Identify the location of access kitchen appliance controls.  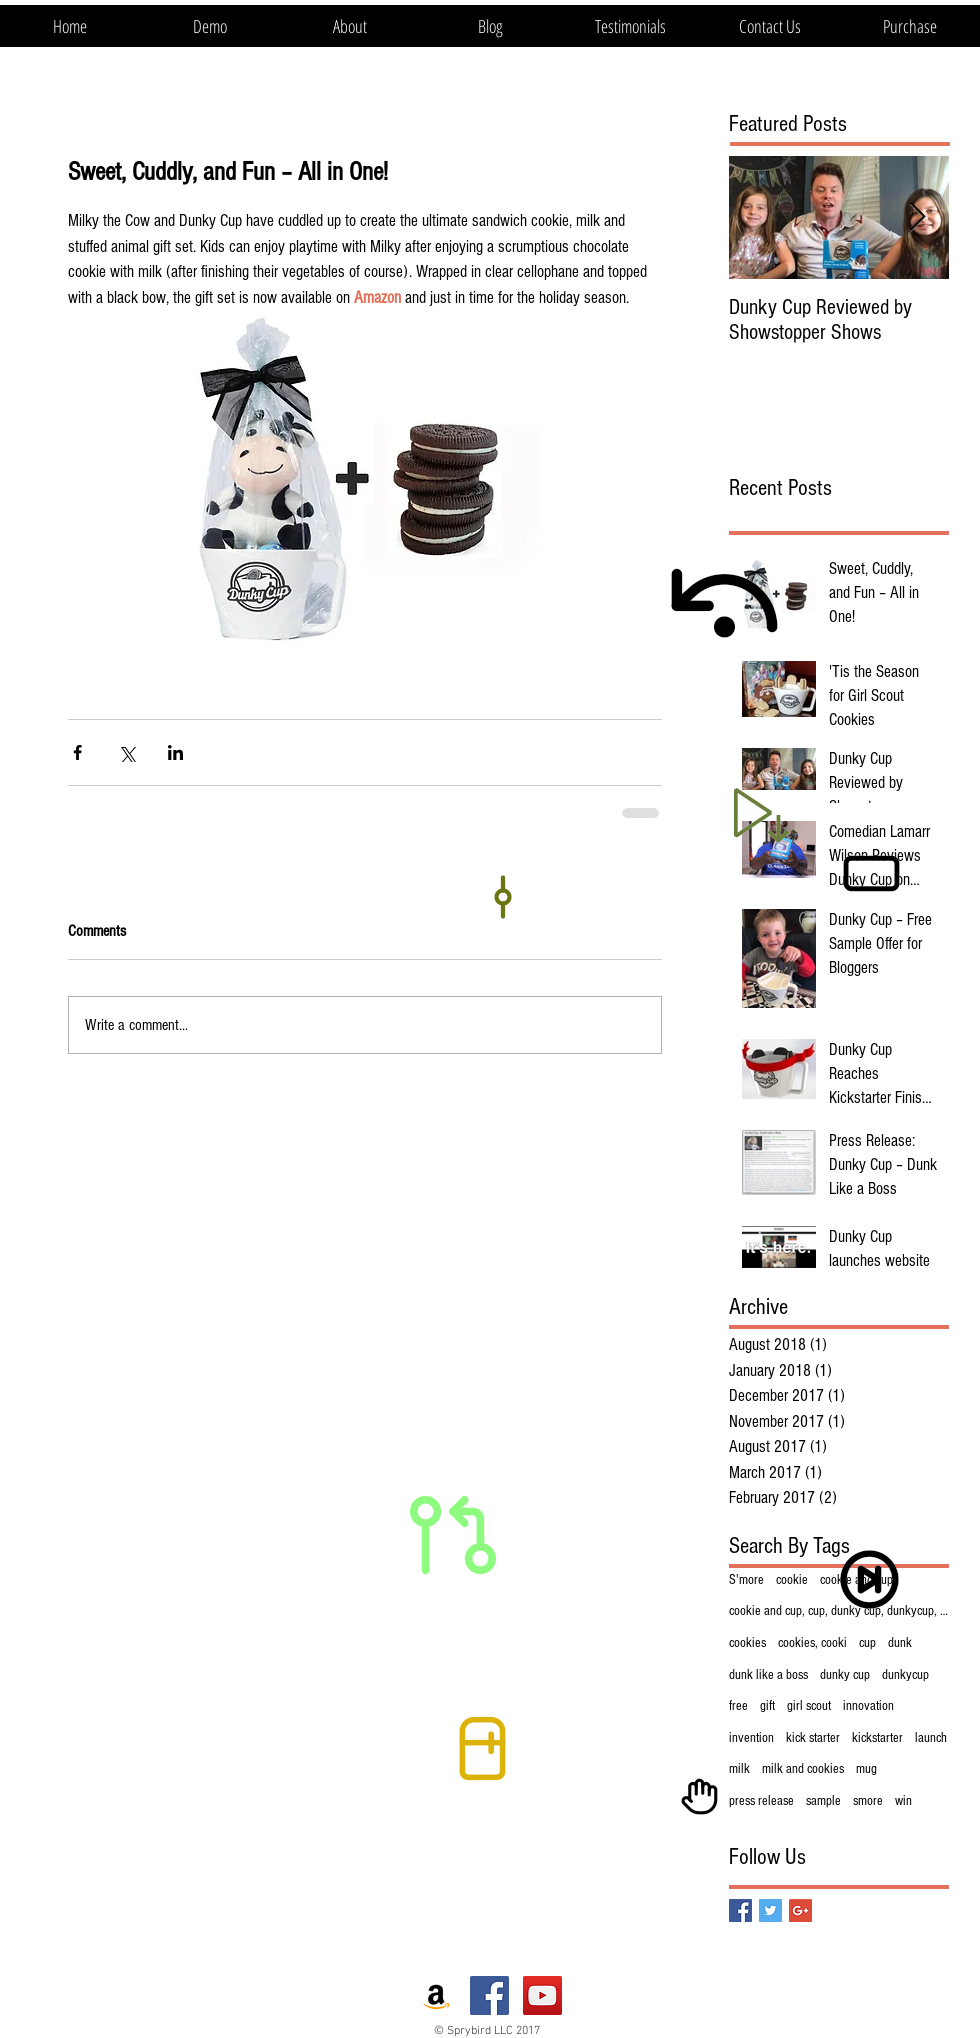
(482, 1748).